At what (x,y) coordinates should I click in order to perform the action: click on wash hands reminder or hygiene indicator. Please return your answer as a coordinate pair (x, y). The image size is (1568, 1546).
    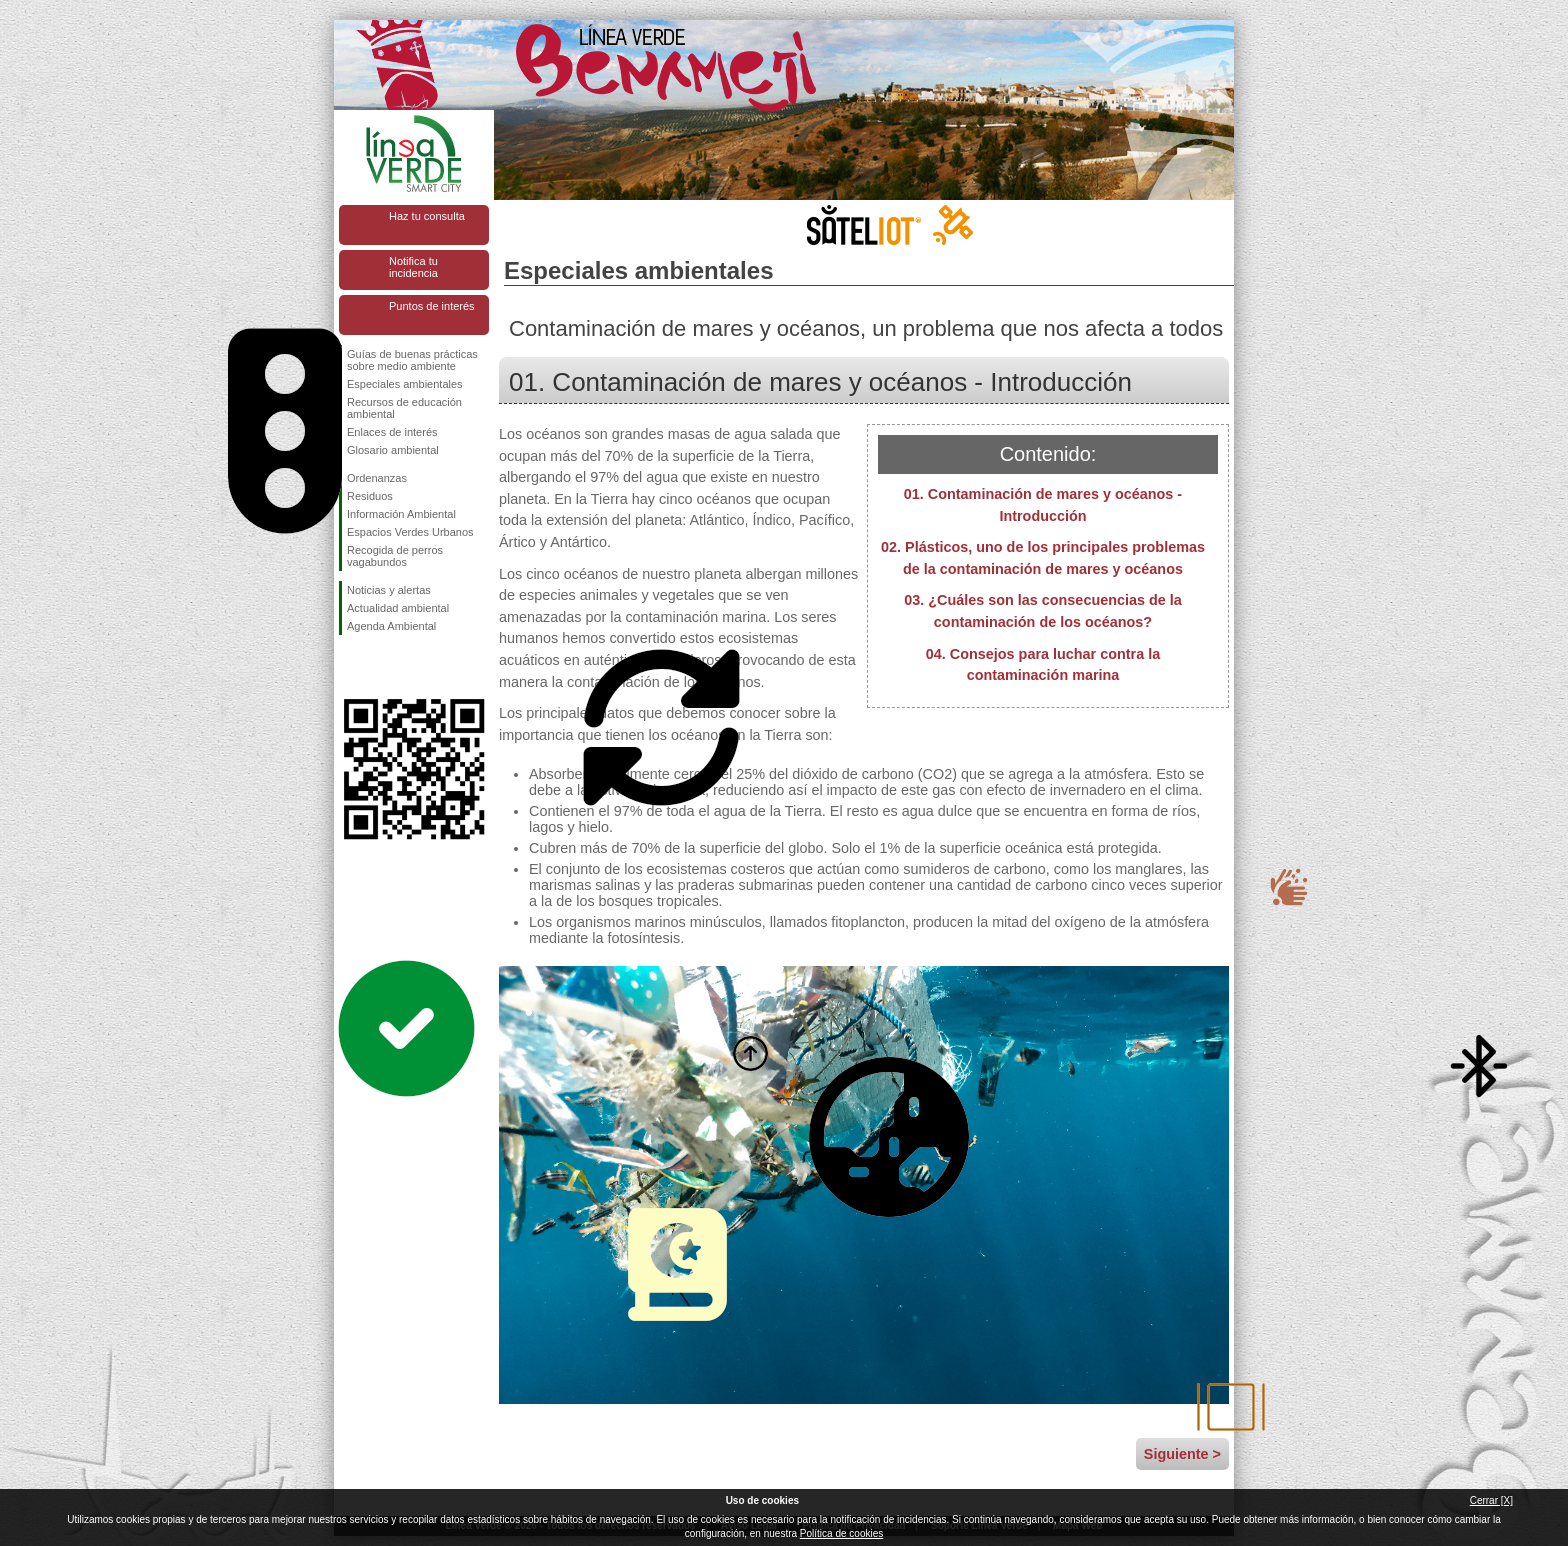
    Looking at the image, I should click on (1289, 887).